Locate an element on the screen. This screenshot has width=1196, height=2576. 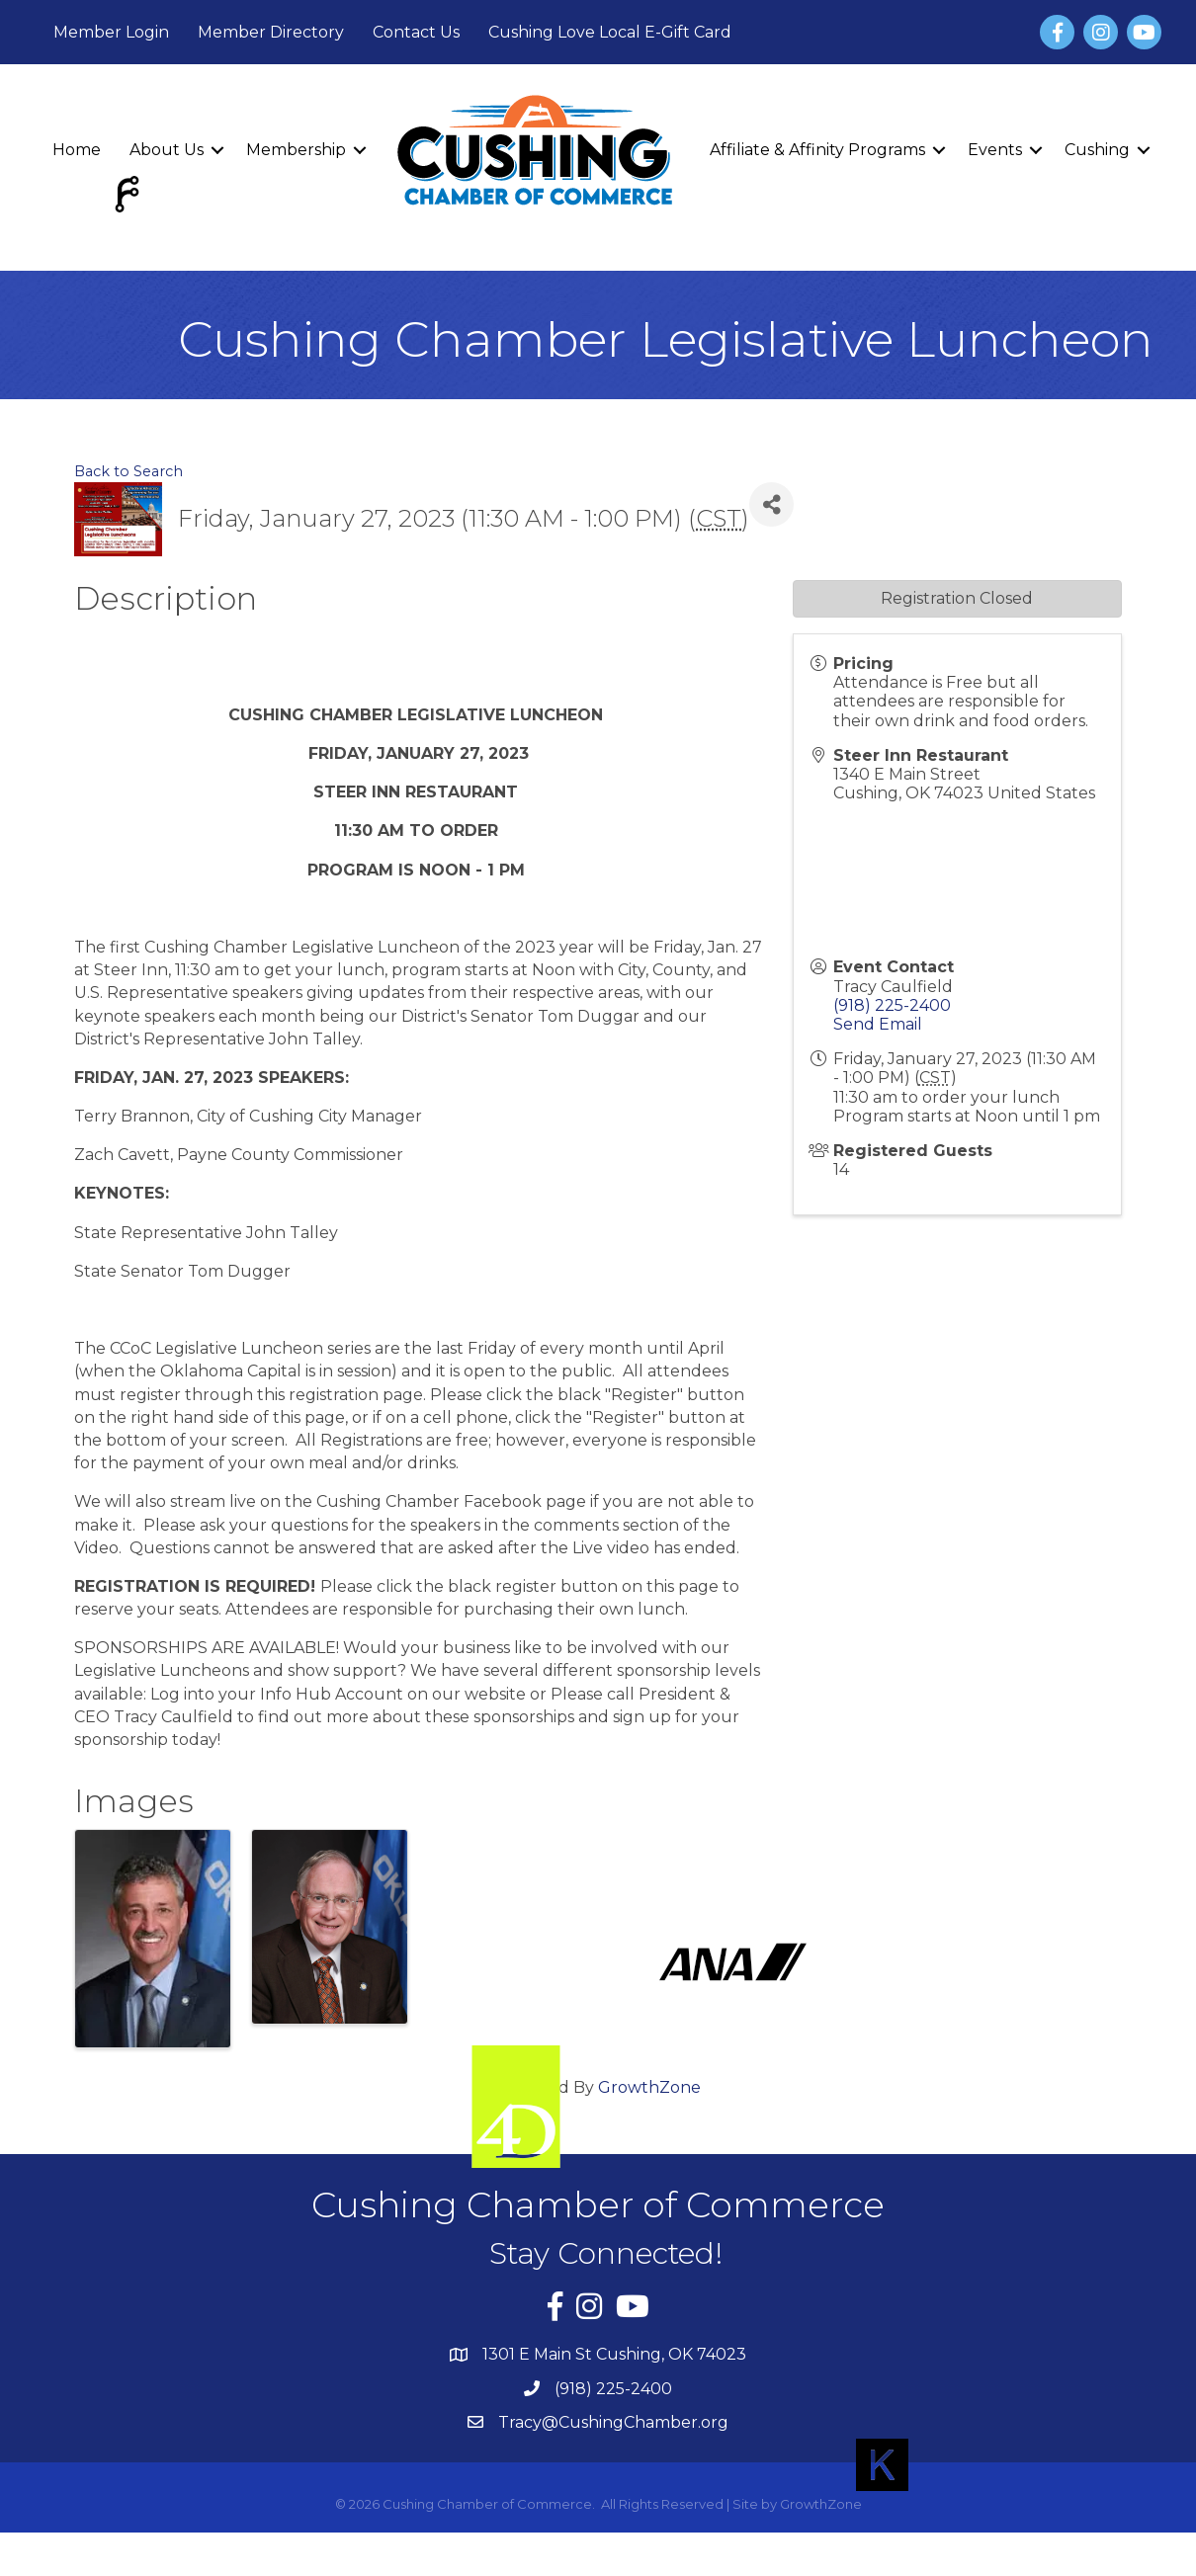
Keras deep learning framework logo is located at coordinates (882, 2464).